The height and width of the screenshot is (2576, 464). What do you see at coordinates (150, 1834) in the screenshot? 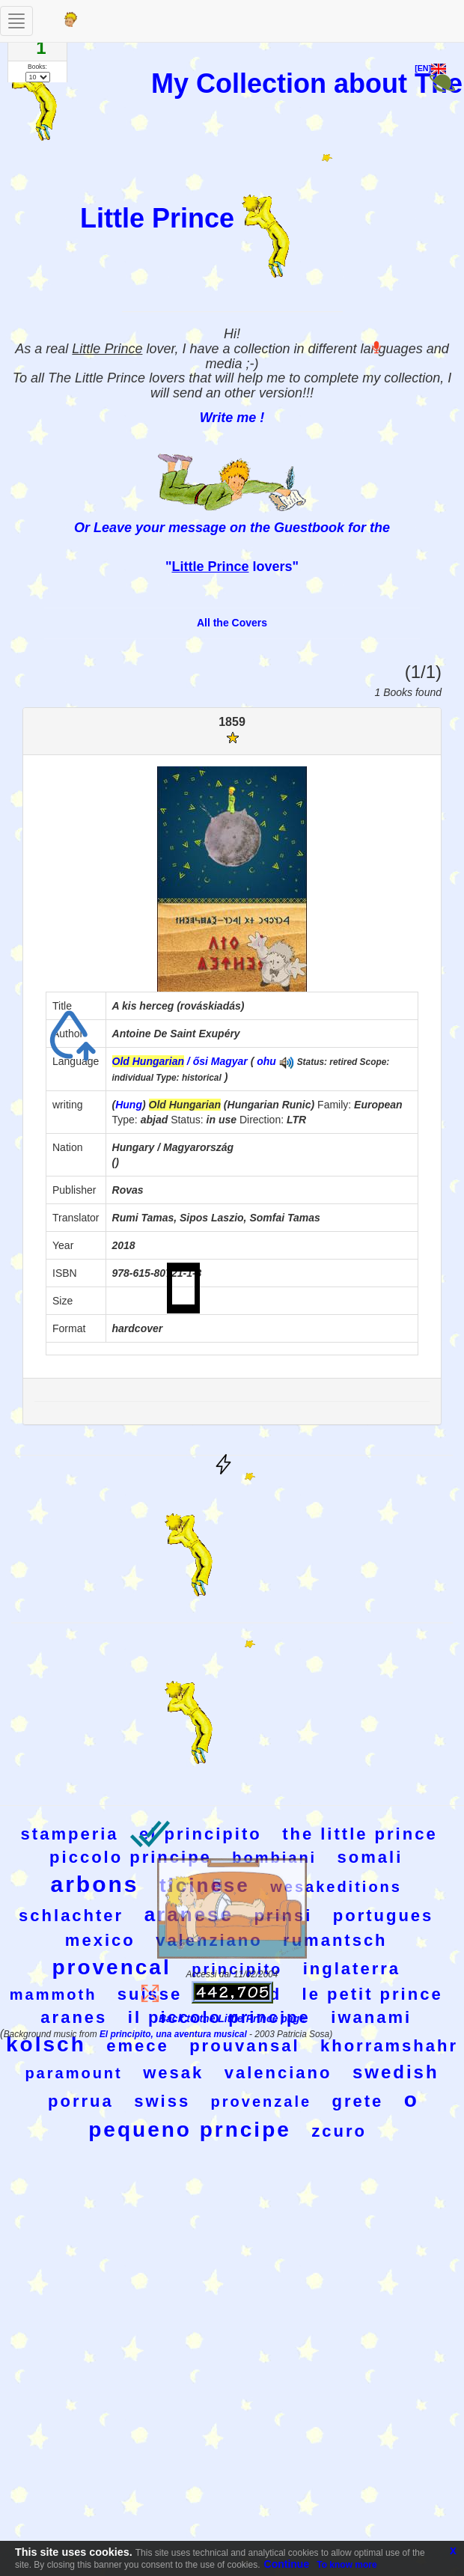
I see `indicates message has been read or delivered` at bounding box center [150, 1834].